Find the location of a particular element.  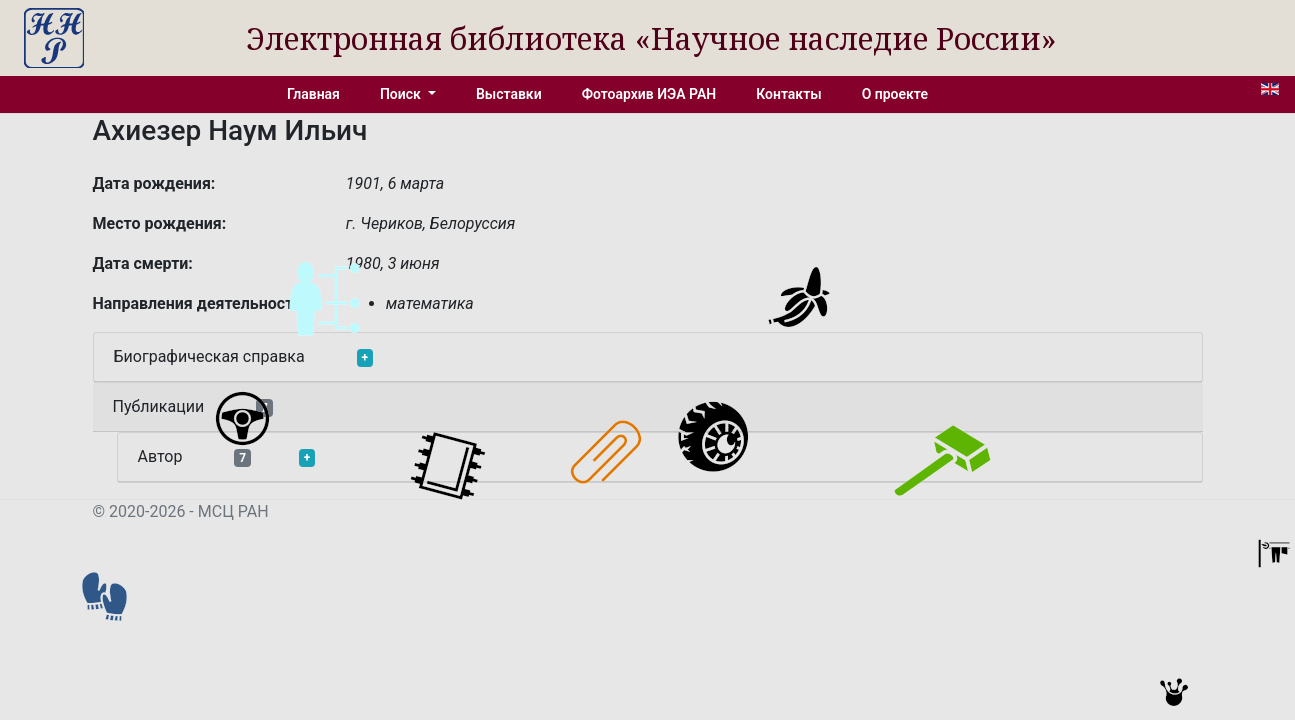

view or toggle visibility settings is located at coordinates (713, 437).